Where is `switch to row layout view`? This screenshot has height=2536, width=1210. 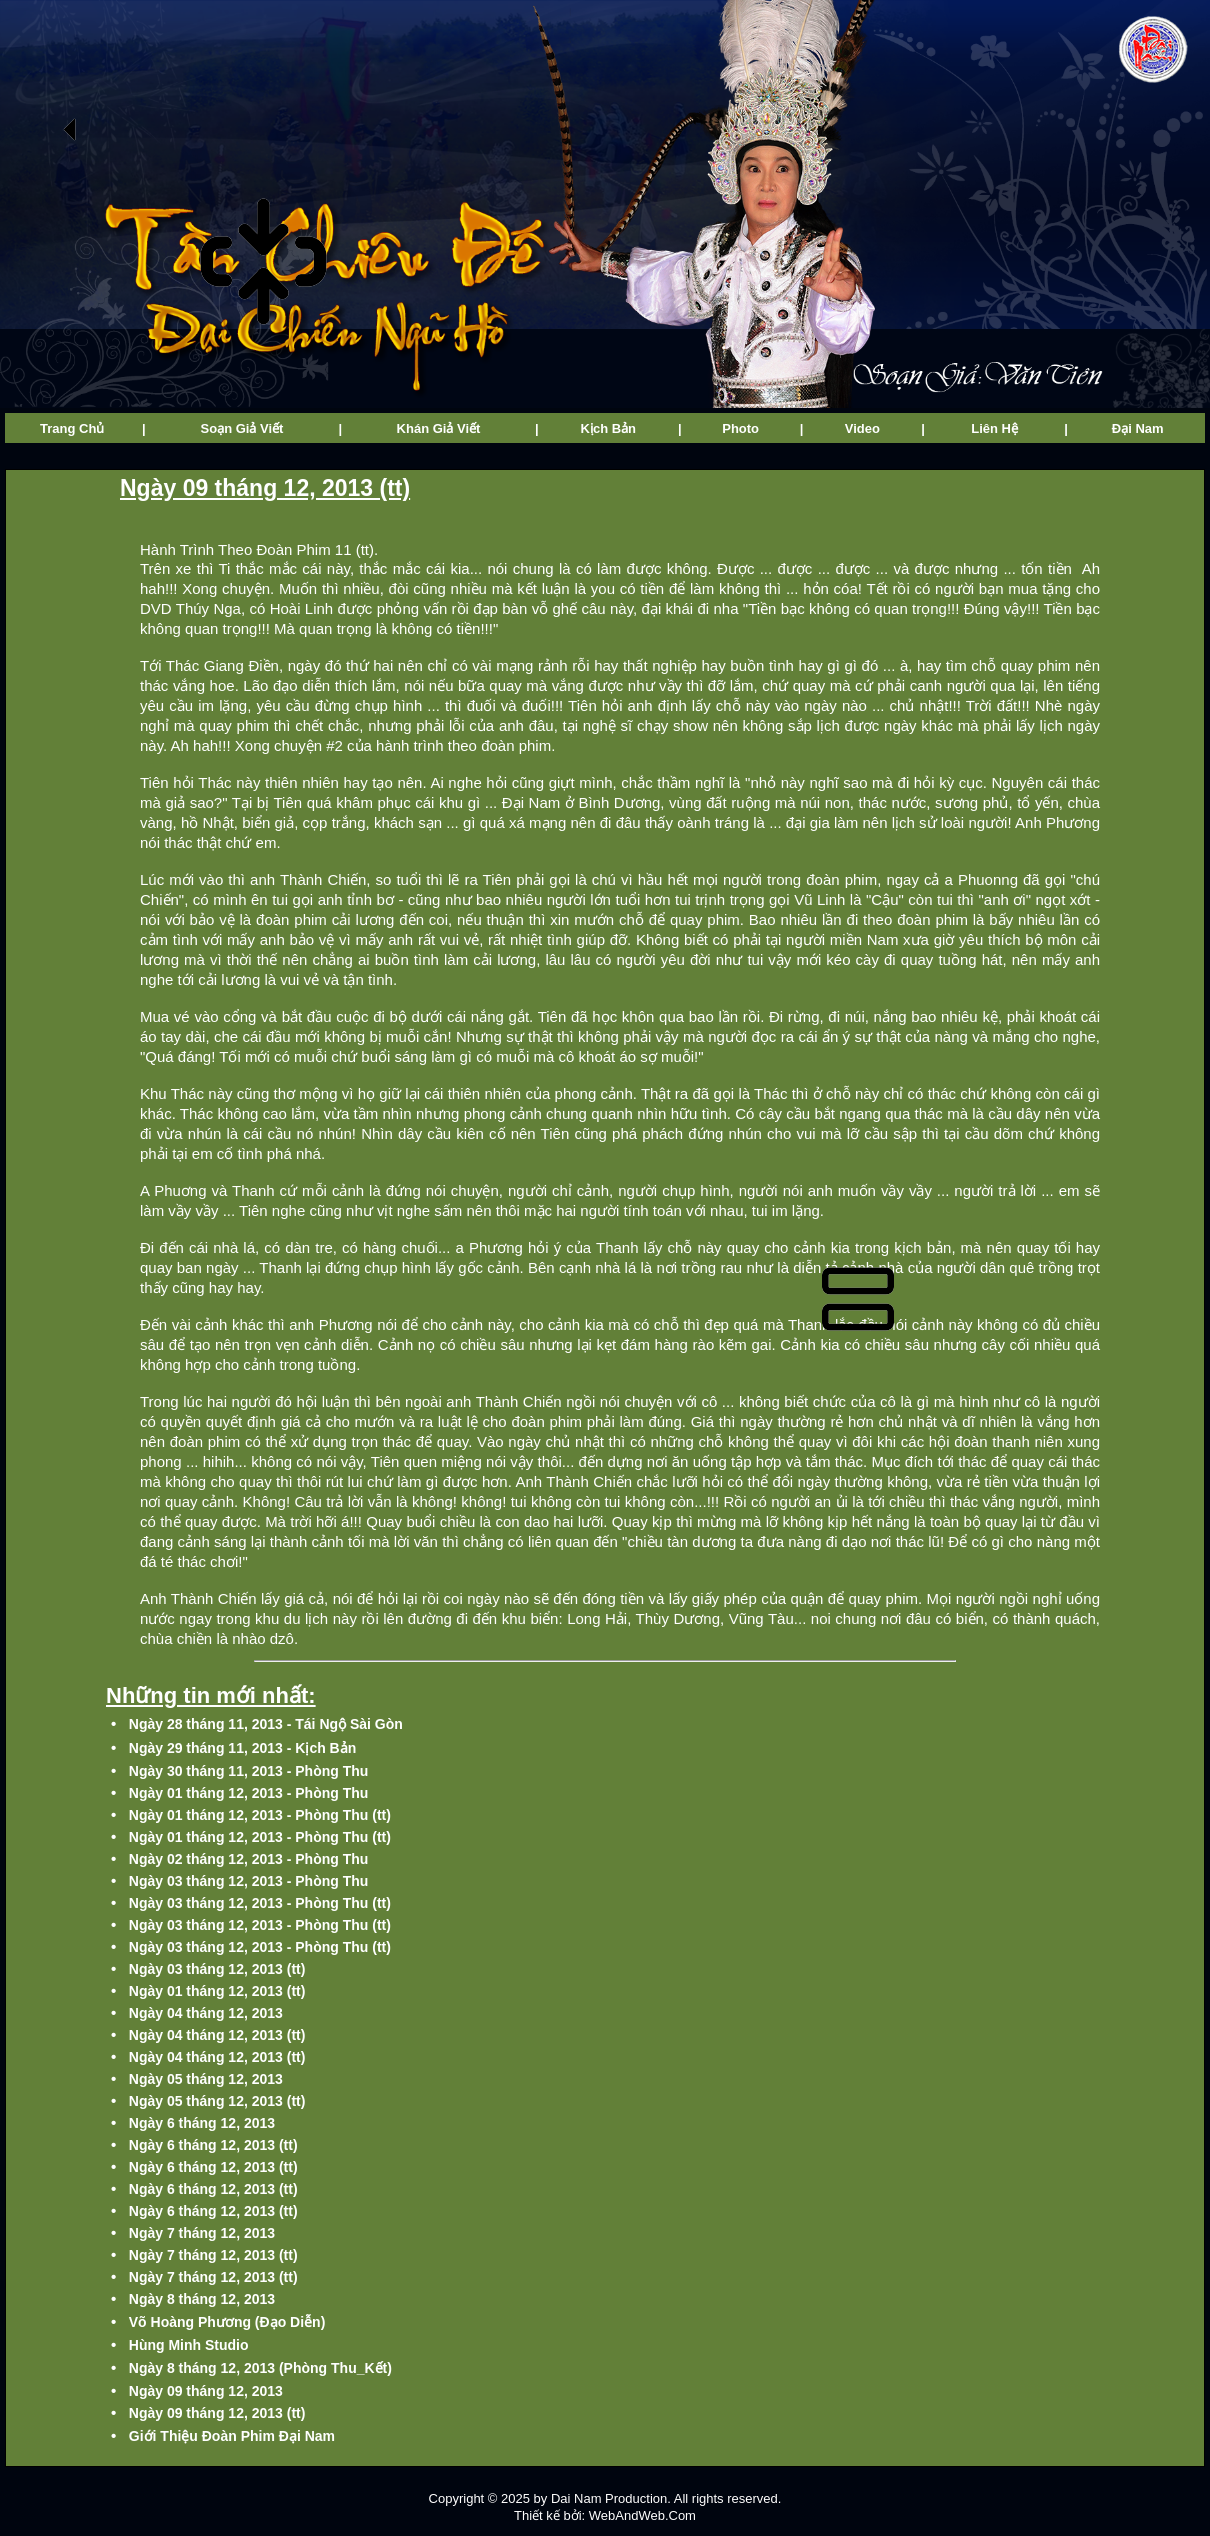 switch to row layout view is located at coordinates (858, 1299).